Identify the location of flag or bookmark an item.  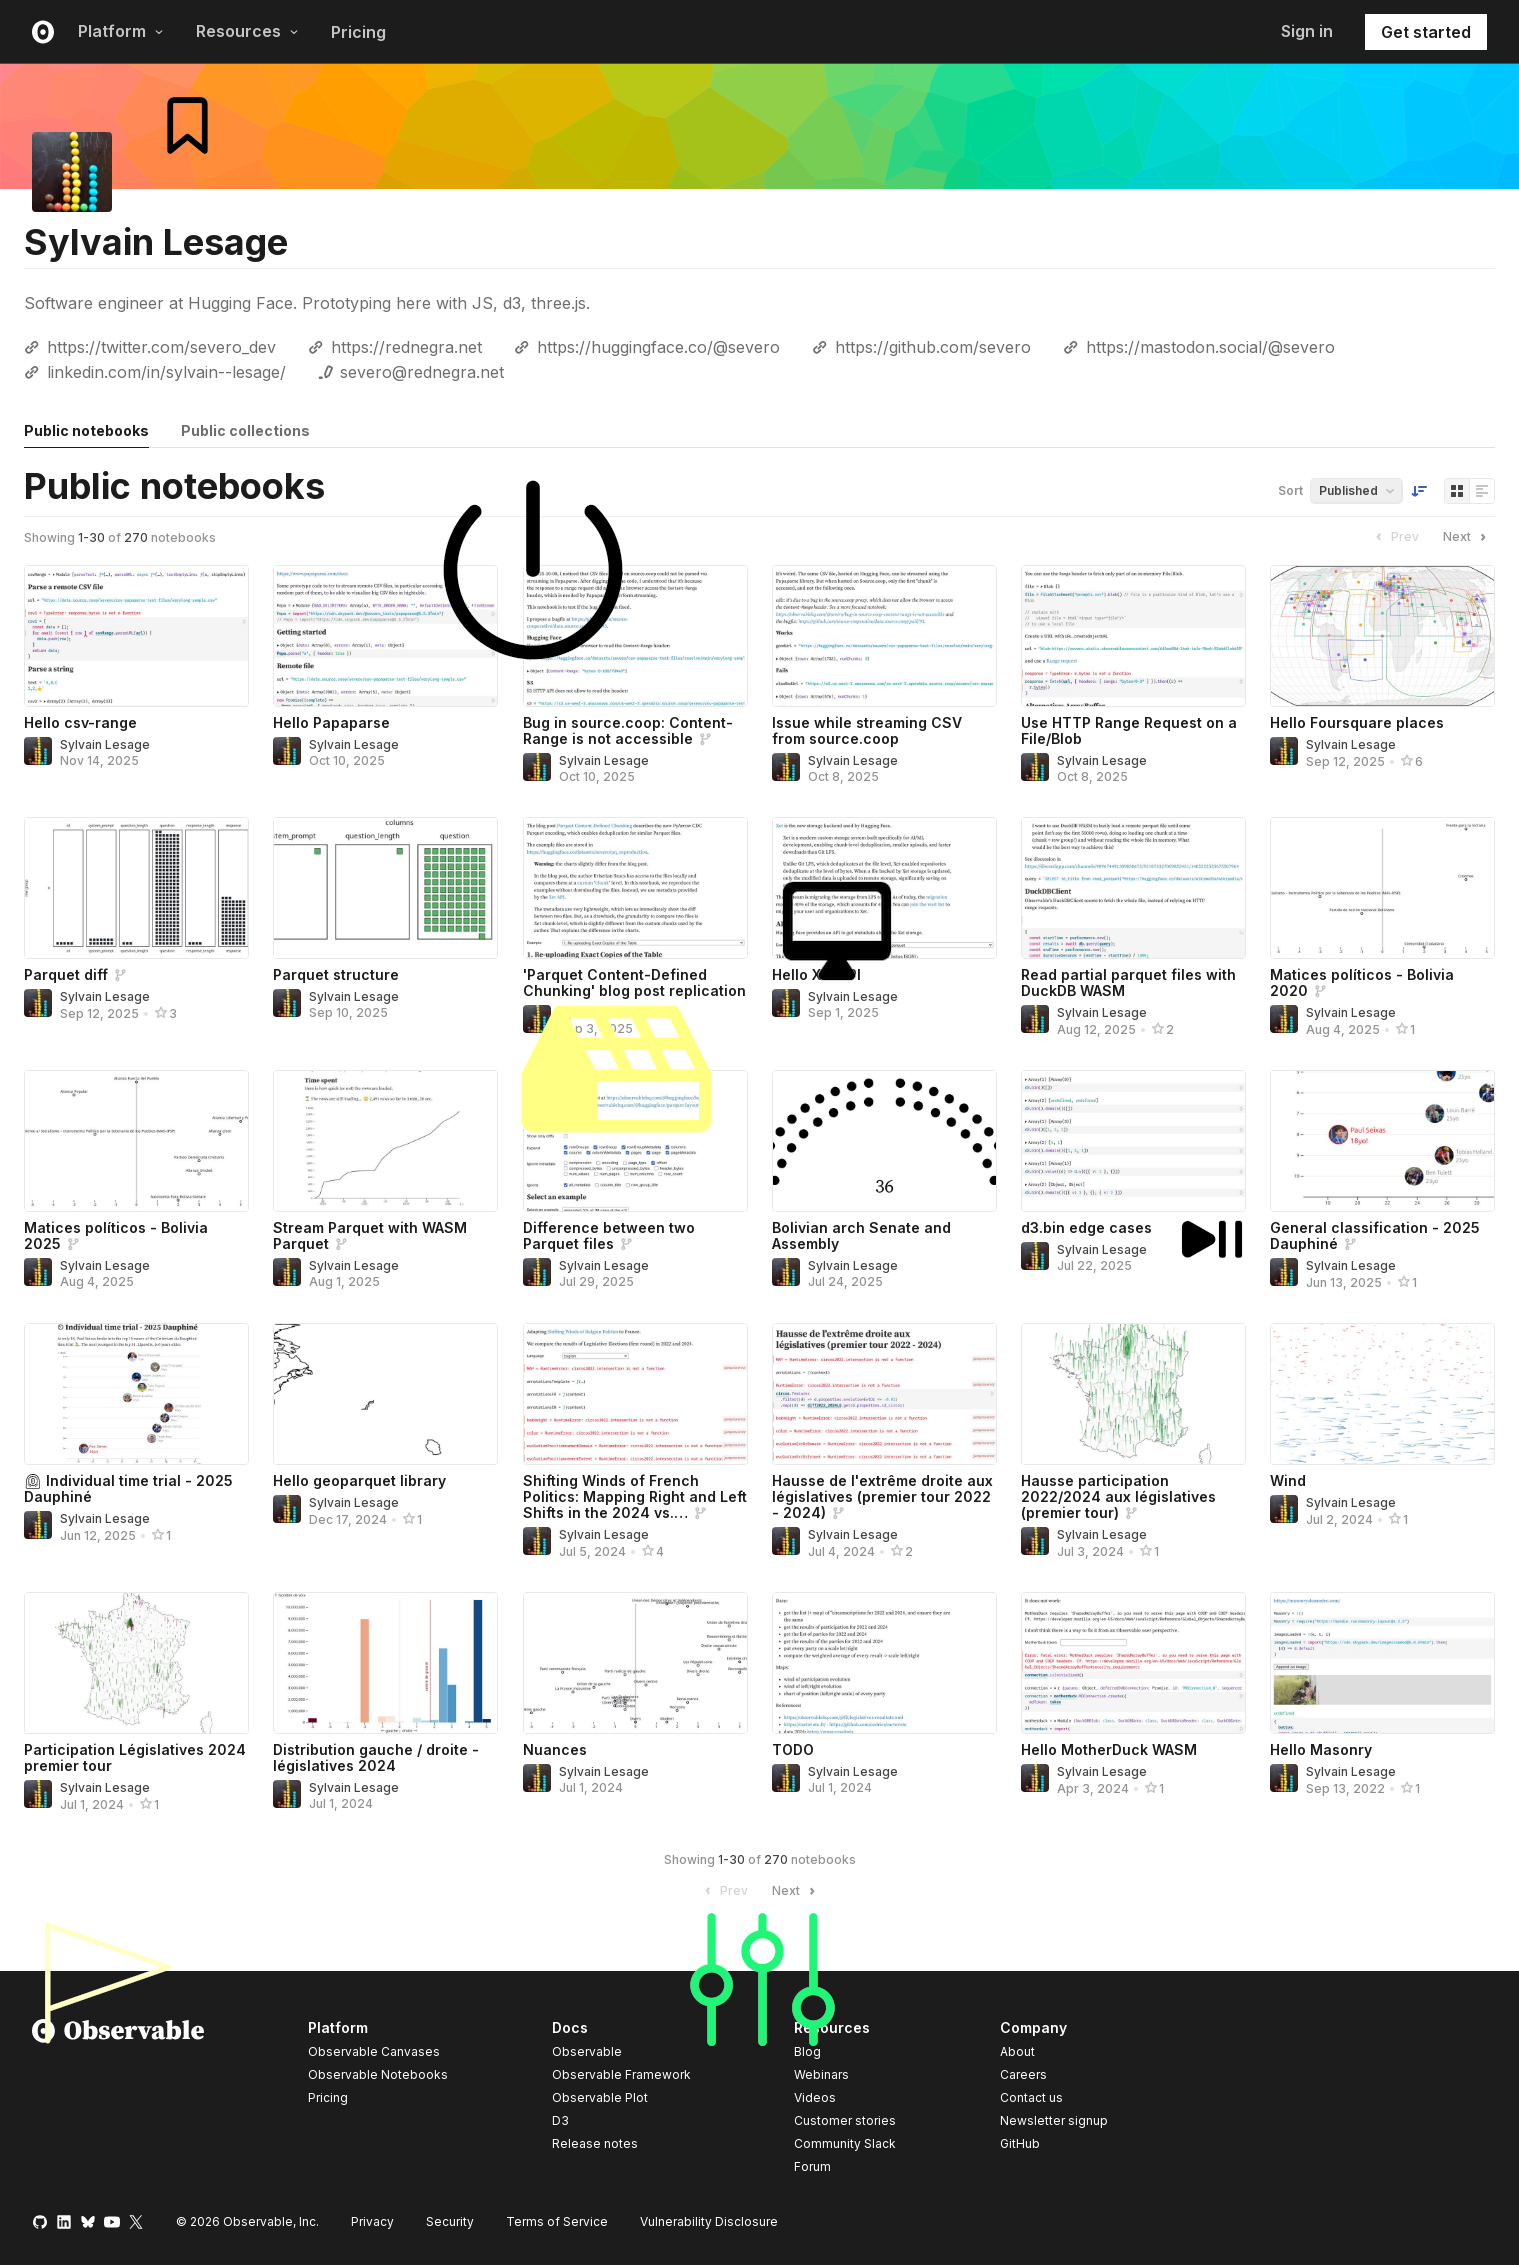
(95, 1983).